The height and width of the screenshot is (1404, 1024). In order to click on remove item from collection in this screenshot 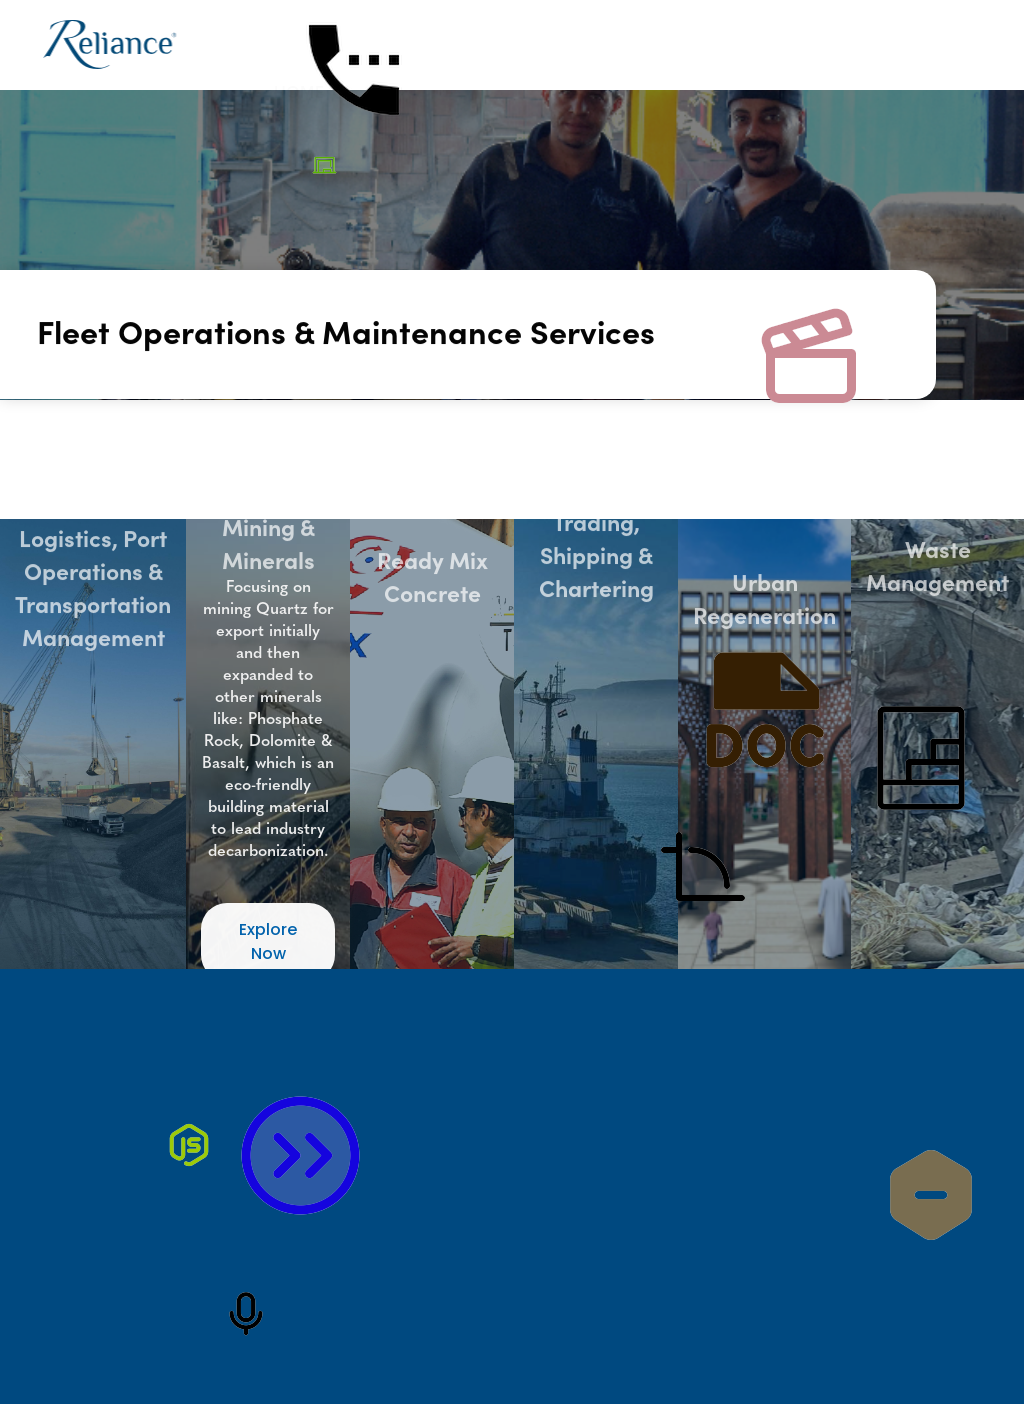, I will do `click(931, 1195)`.